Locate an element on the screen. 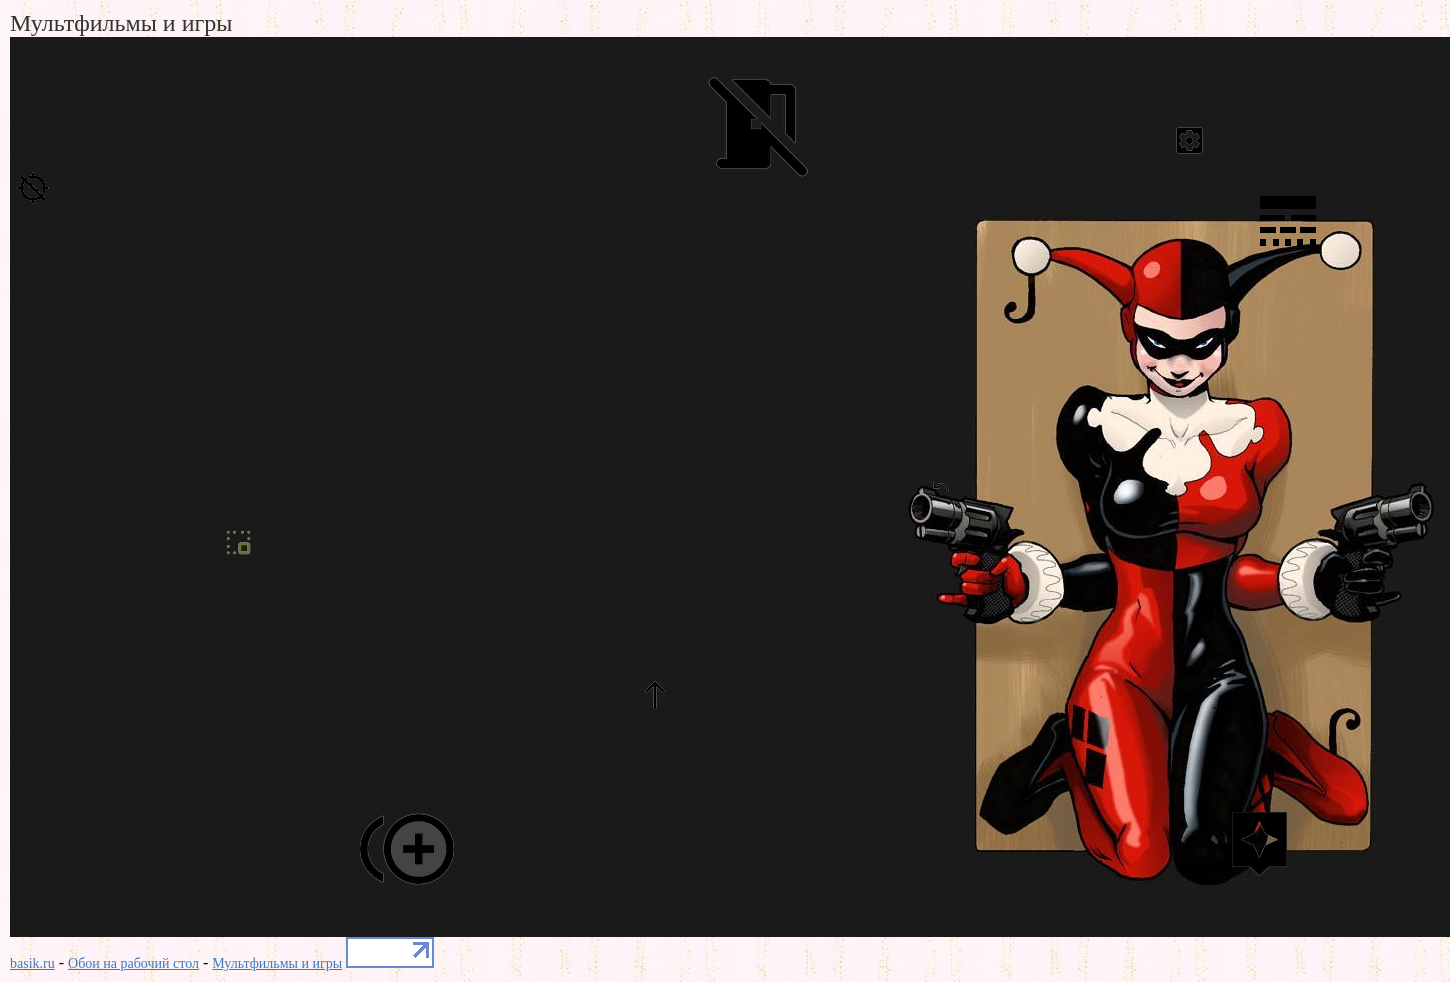 This screenshot has width=1450, height=982. add a duplicate control point is located at coordinates (407, 849).